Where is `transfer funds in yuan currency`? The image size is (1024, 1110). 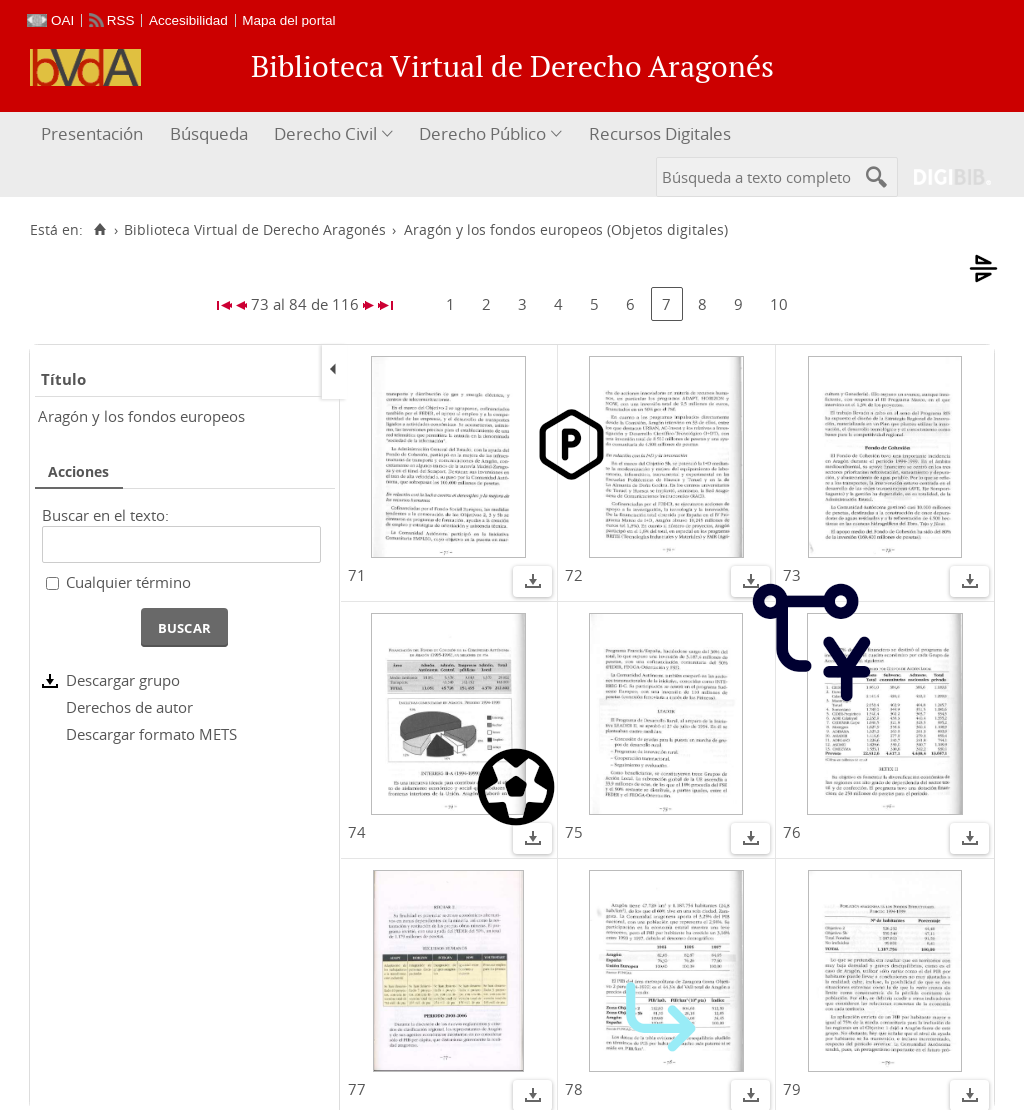 transfer funds in yuan currency is located at coordinates (811, 642).